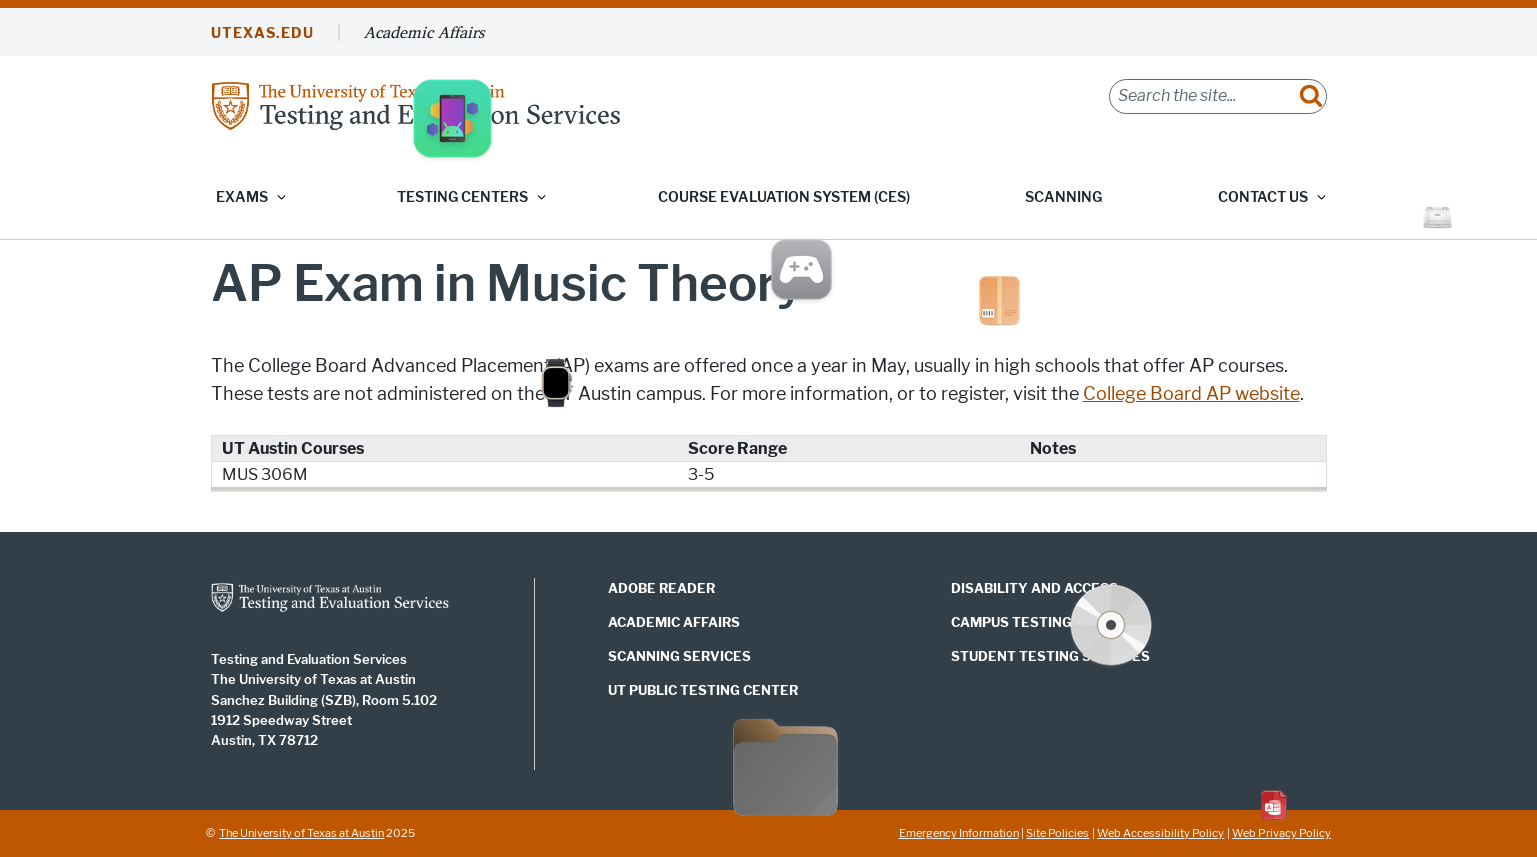 The width and height of the screenshot is (1537, 857). What do you see at coordinates (999, 300) in the screenshot?
I see `compressed or archived file type indicator` at bounding box center [999, 300].